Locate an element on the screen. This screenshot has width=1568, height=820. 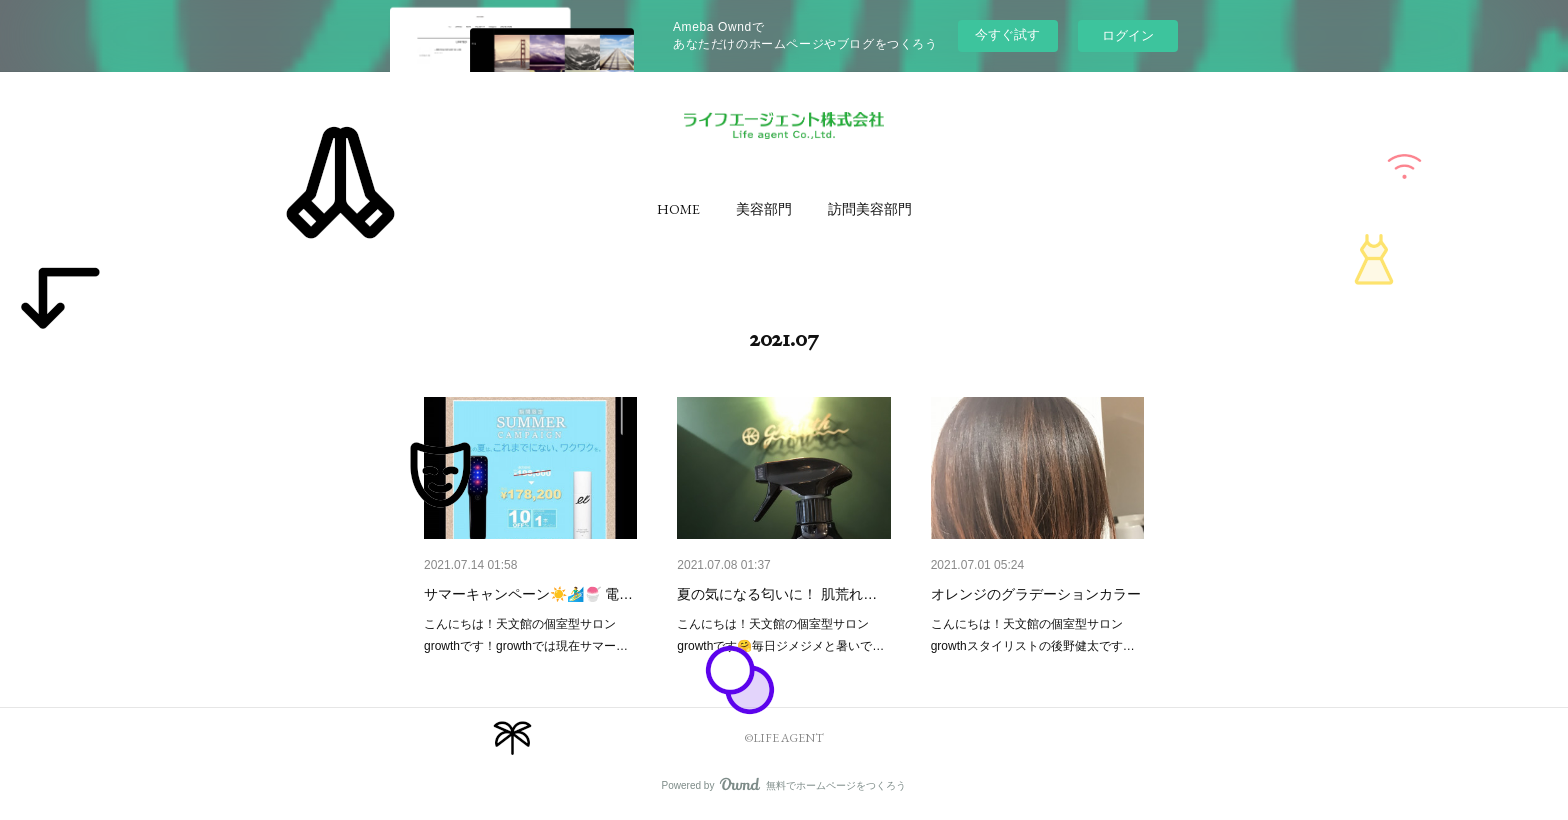
subtract or remove a shape from selection is located at coordinates (740, 680).